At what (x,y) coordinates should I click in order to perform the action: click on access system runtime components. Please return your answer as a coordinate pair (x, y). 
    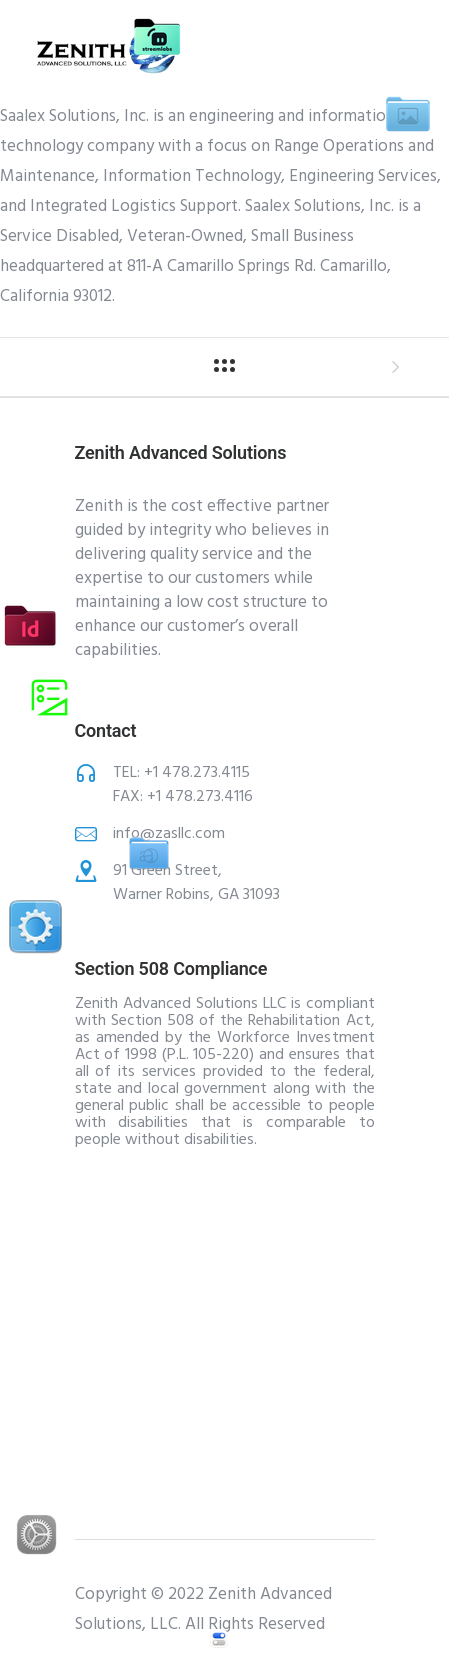
    Looking at the image, I should click on (35, 926).